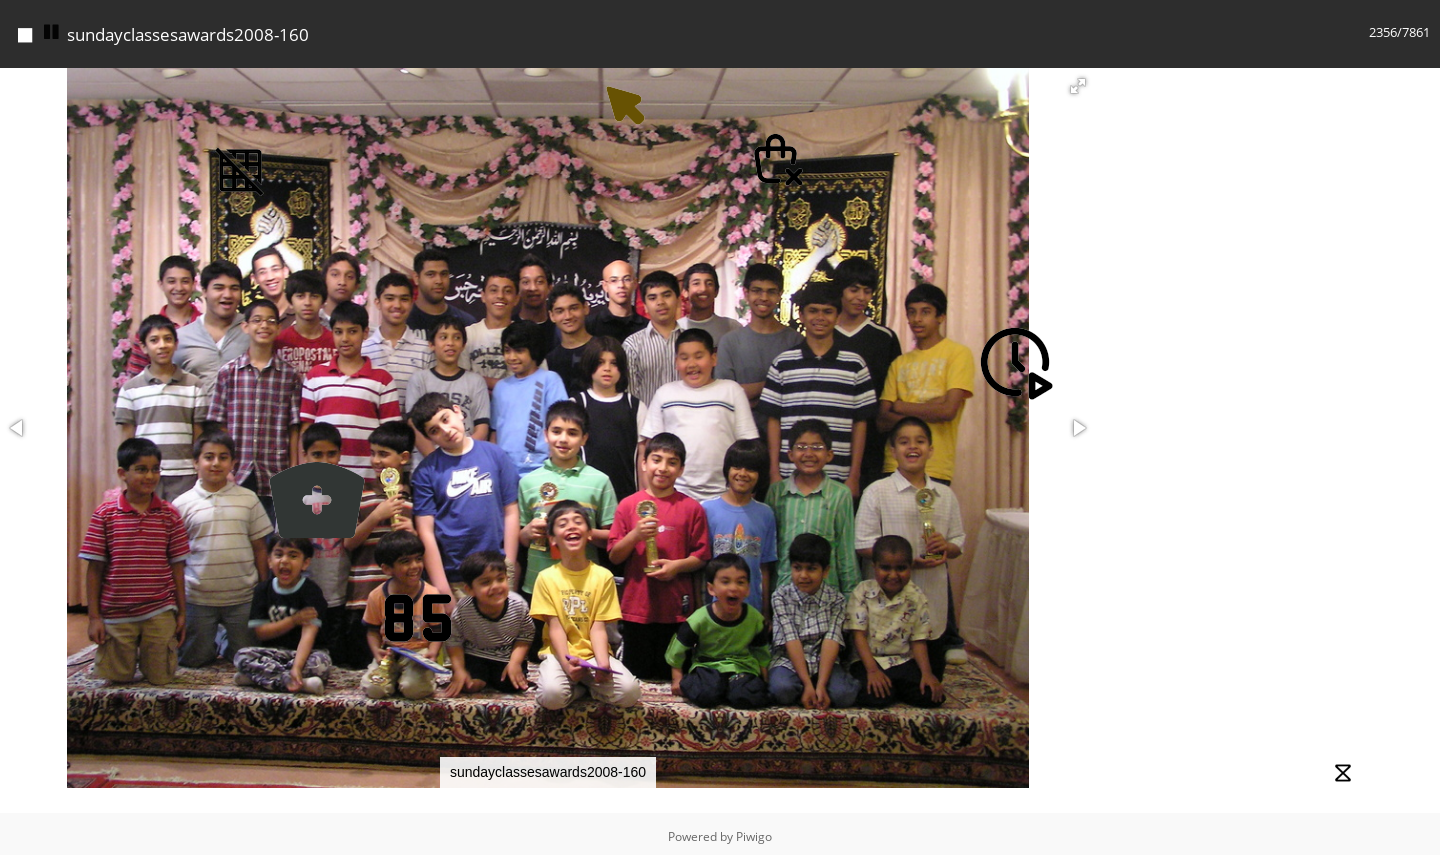 The height and width of the screenshot is (855, 1440). I want to click on cursor indicating selection mode, so click(625, 105).